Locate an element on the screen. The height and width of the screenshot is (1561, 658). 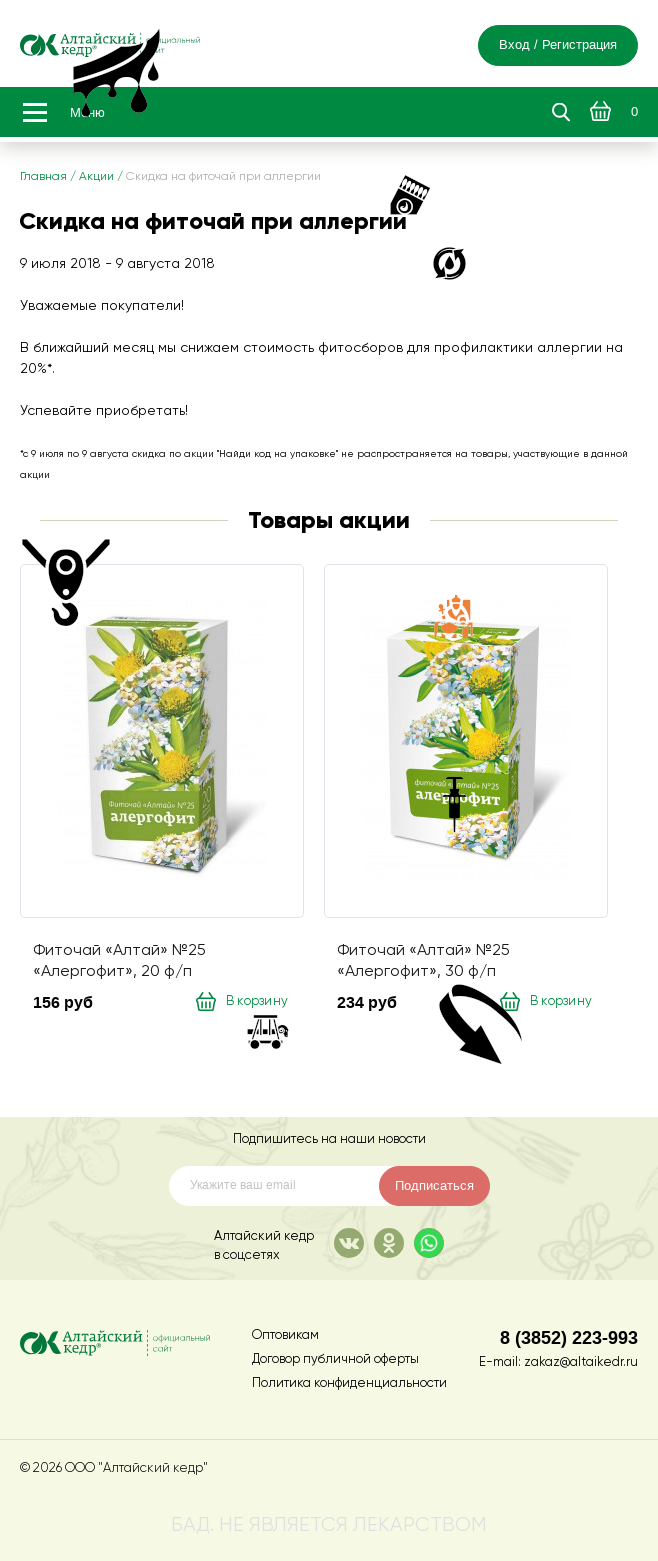
select siege ram unit in strategy game is located at coordinates (268, 1032).